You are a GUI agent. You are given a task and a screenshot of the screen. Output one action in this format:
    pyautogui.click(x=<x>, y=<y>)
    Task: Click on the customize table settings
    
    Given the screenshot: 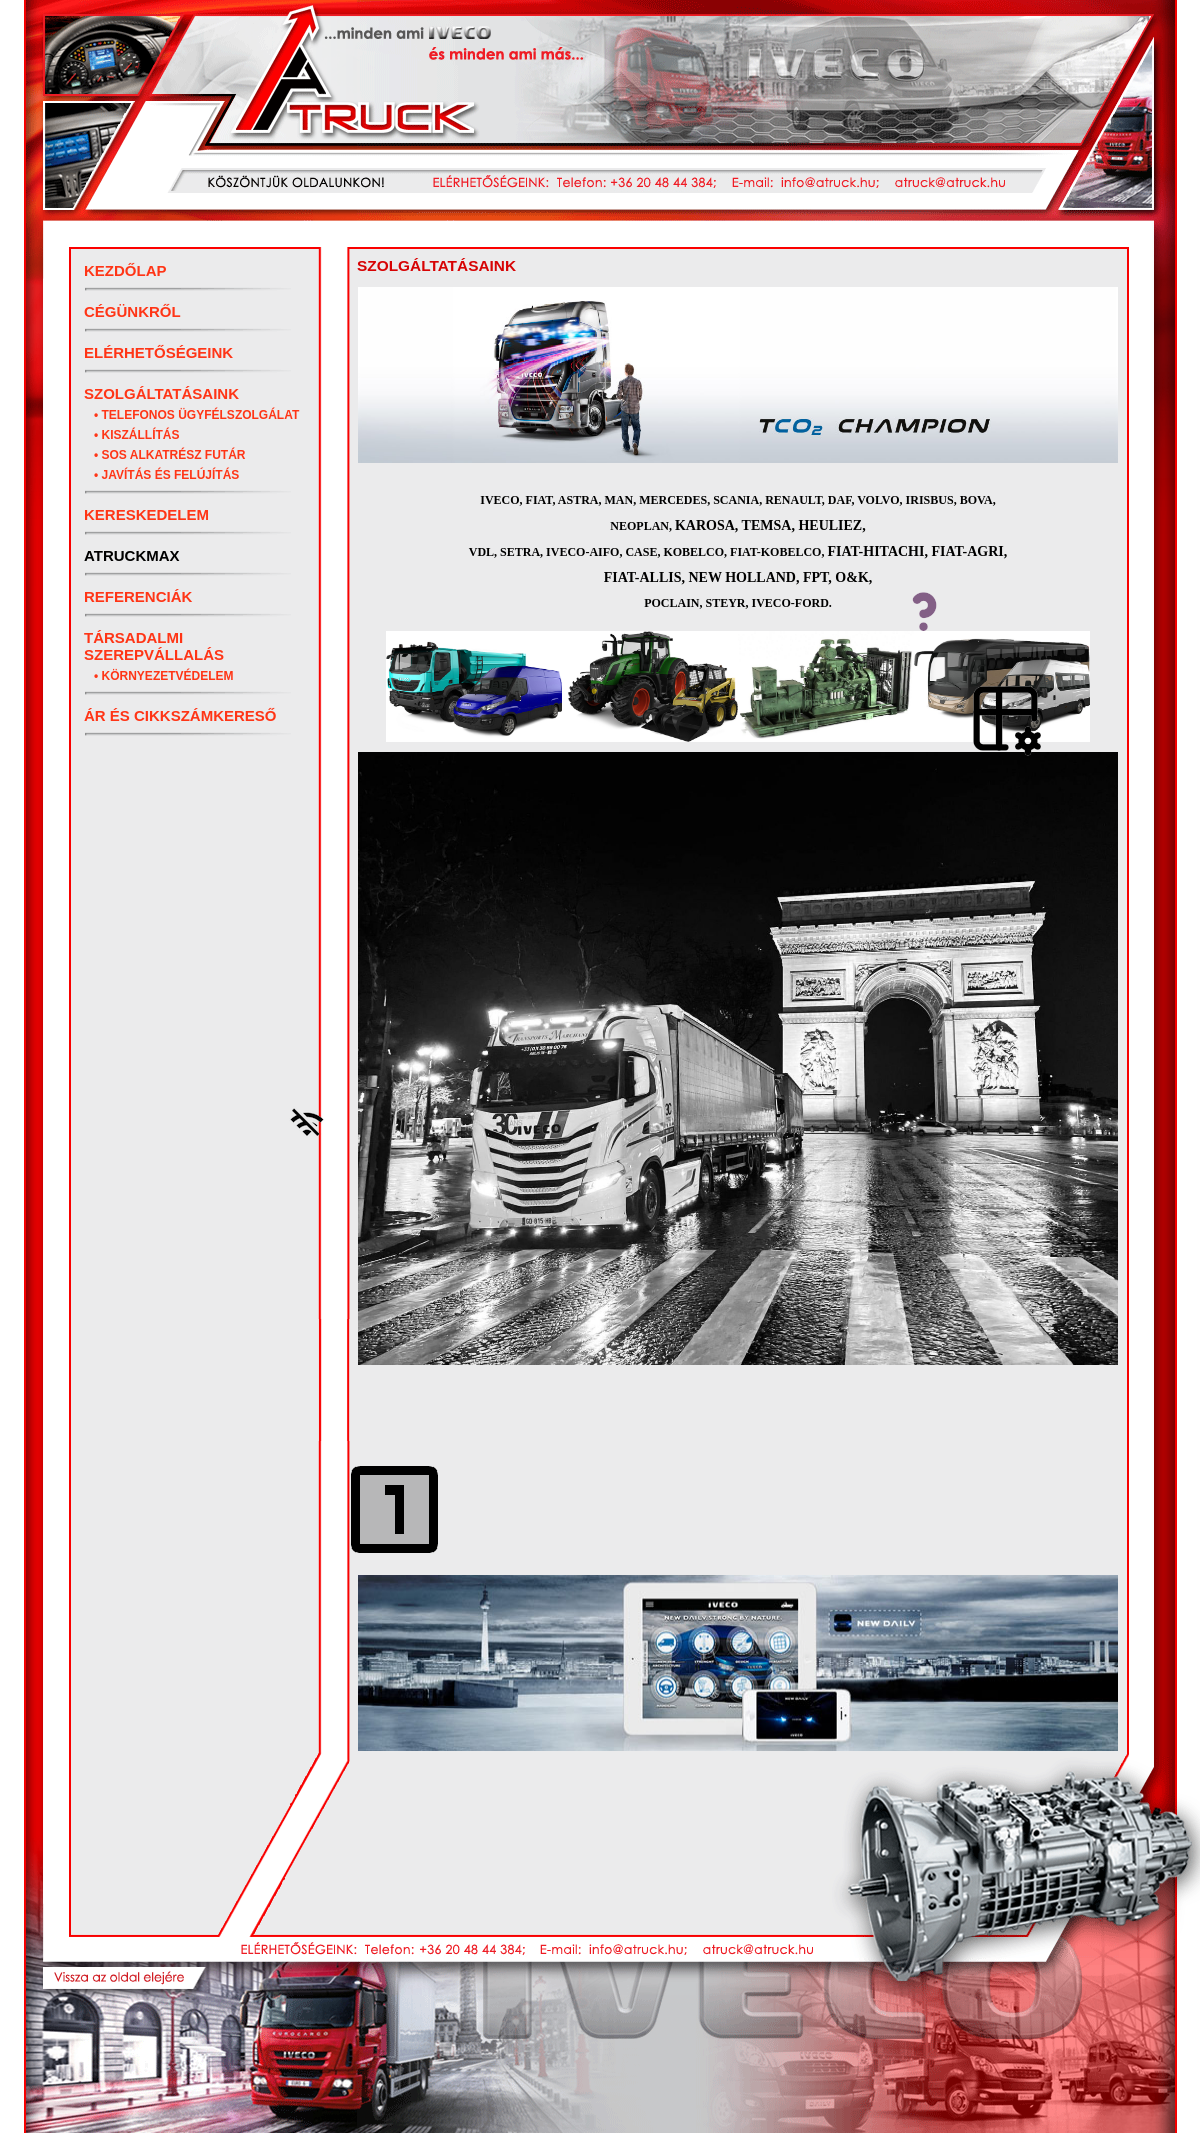 What is the action you would take?
    pyautogui.click(x=1005, y=718)
    